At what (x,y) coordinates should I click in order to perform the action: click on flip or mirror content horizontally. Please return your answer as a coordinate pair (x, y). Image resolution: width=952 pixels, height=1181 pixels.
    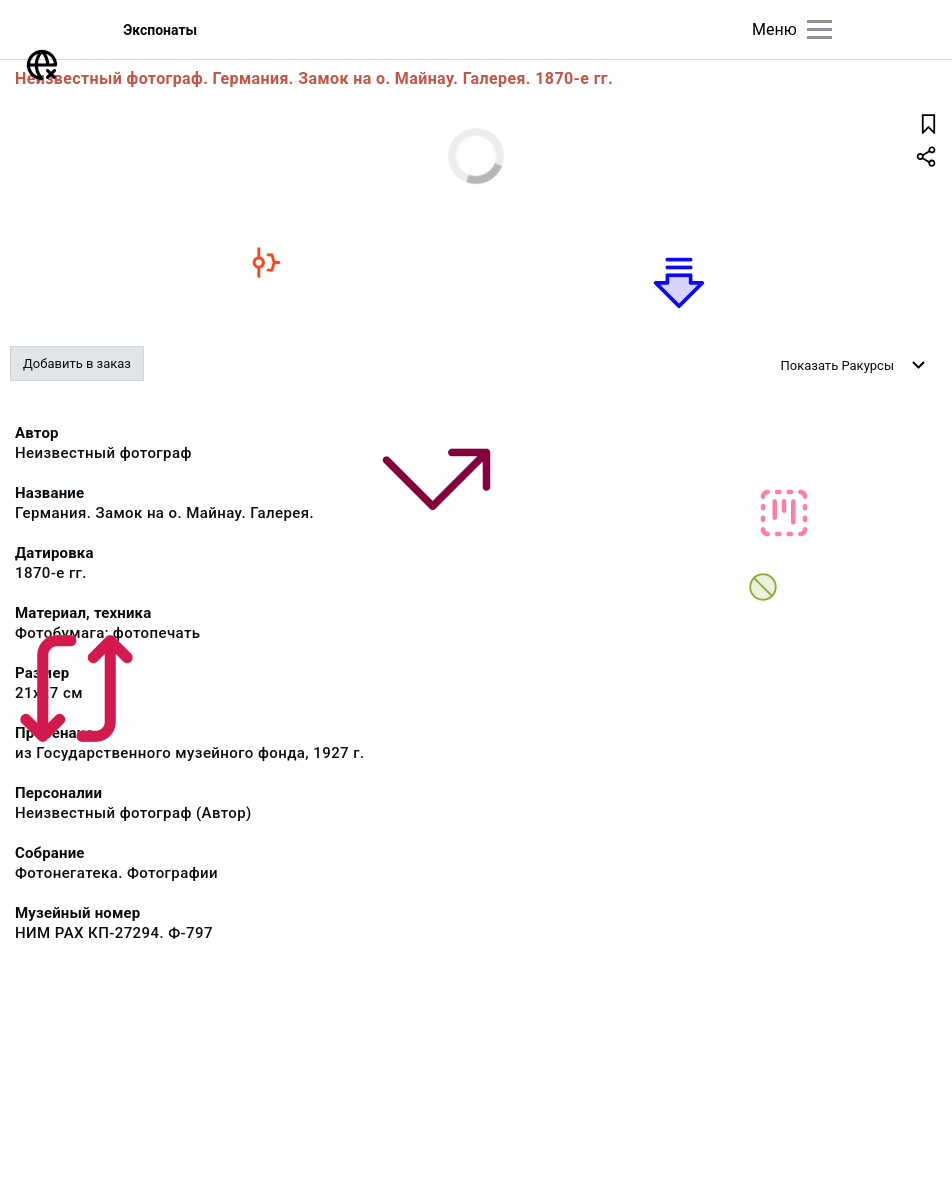
    Looking at the image, I should click on (76, 688).